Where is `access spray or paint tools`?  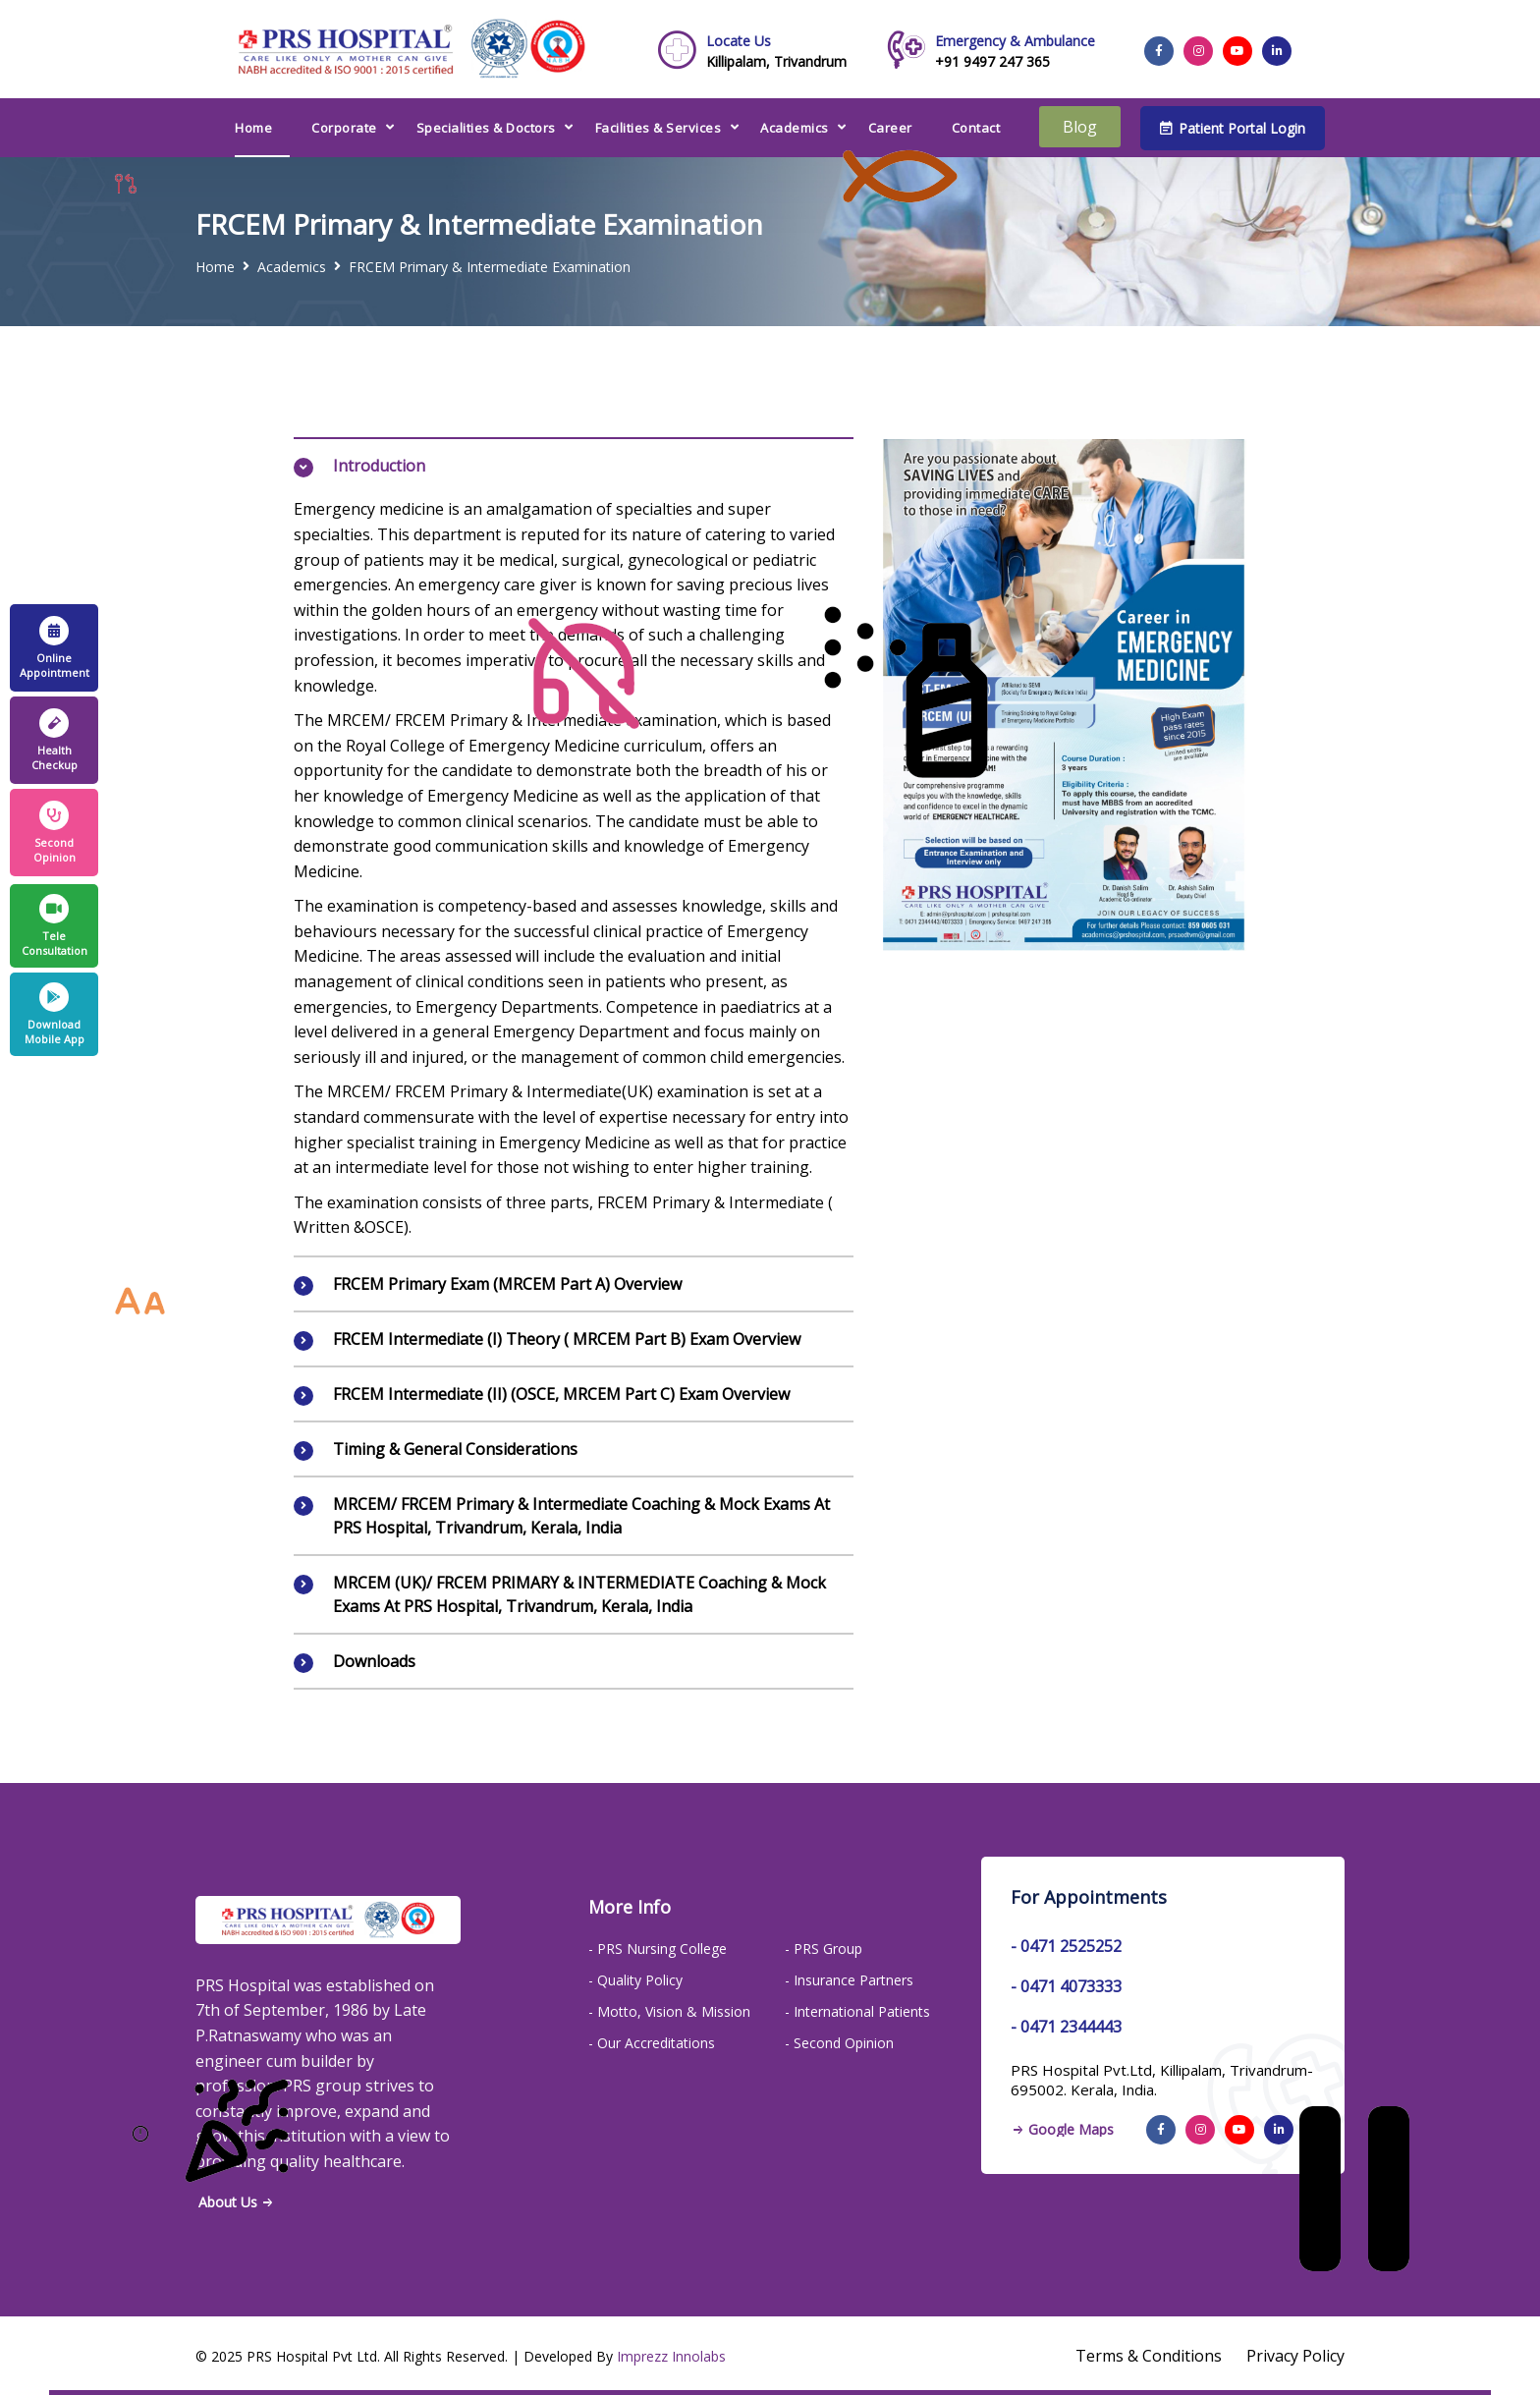
access spray or paint tools is located at coordinates (906, 688).